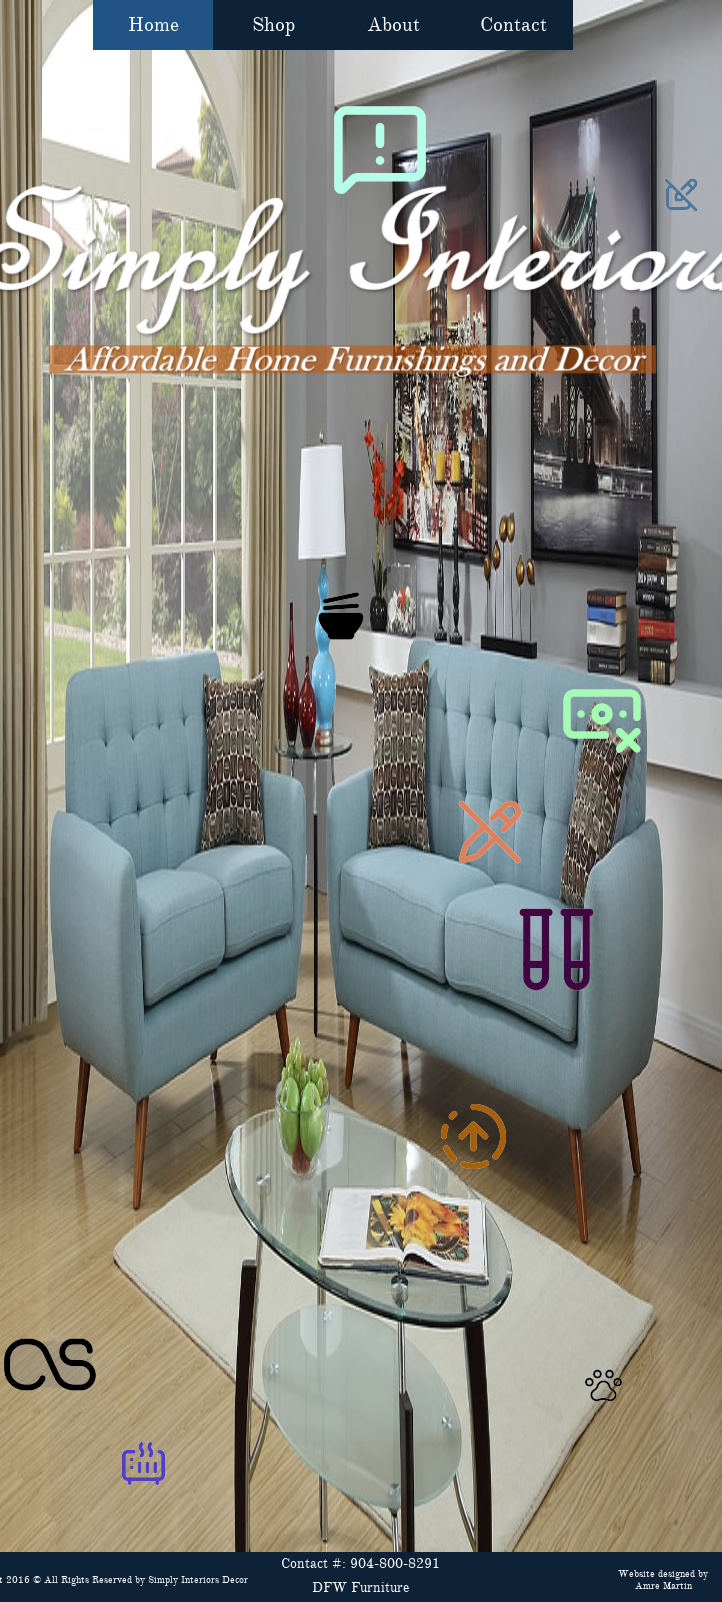  What do you see at coordinates (143, 1463) in the screenshot?
I see `adjust heater or heating settings` at bounding box center [143, 1463].